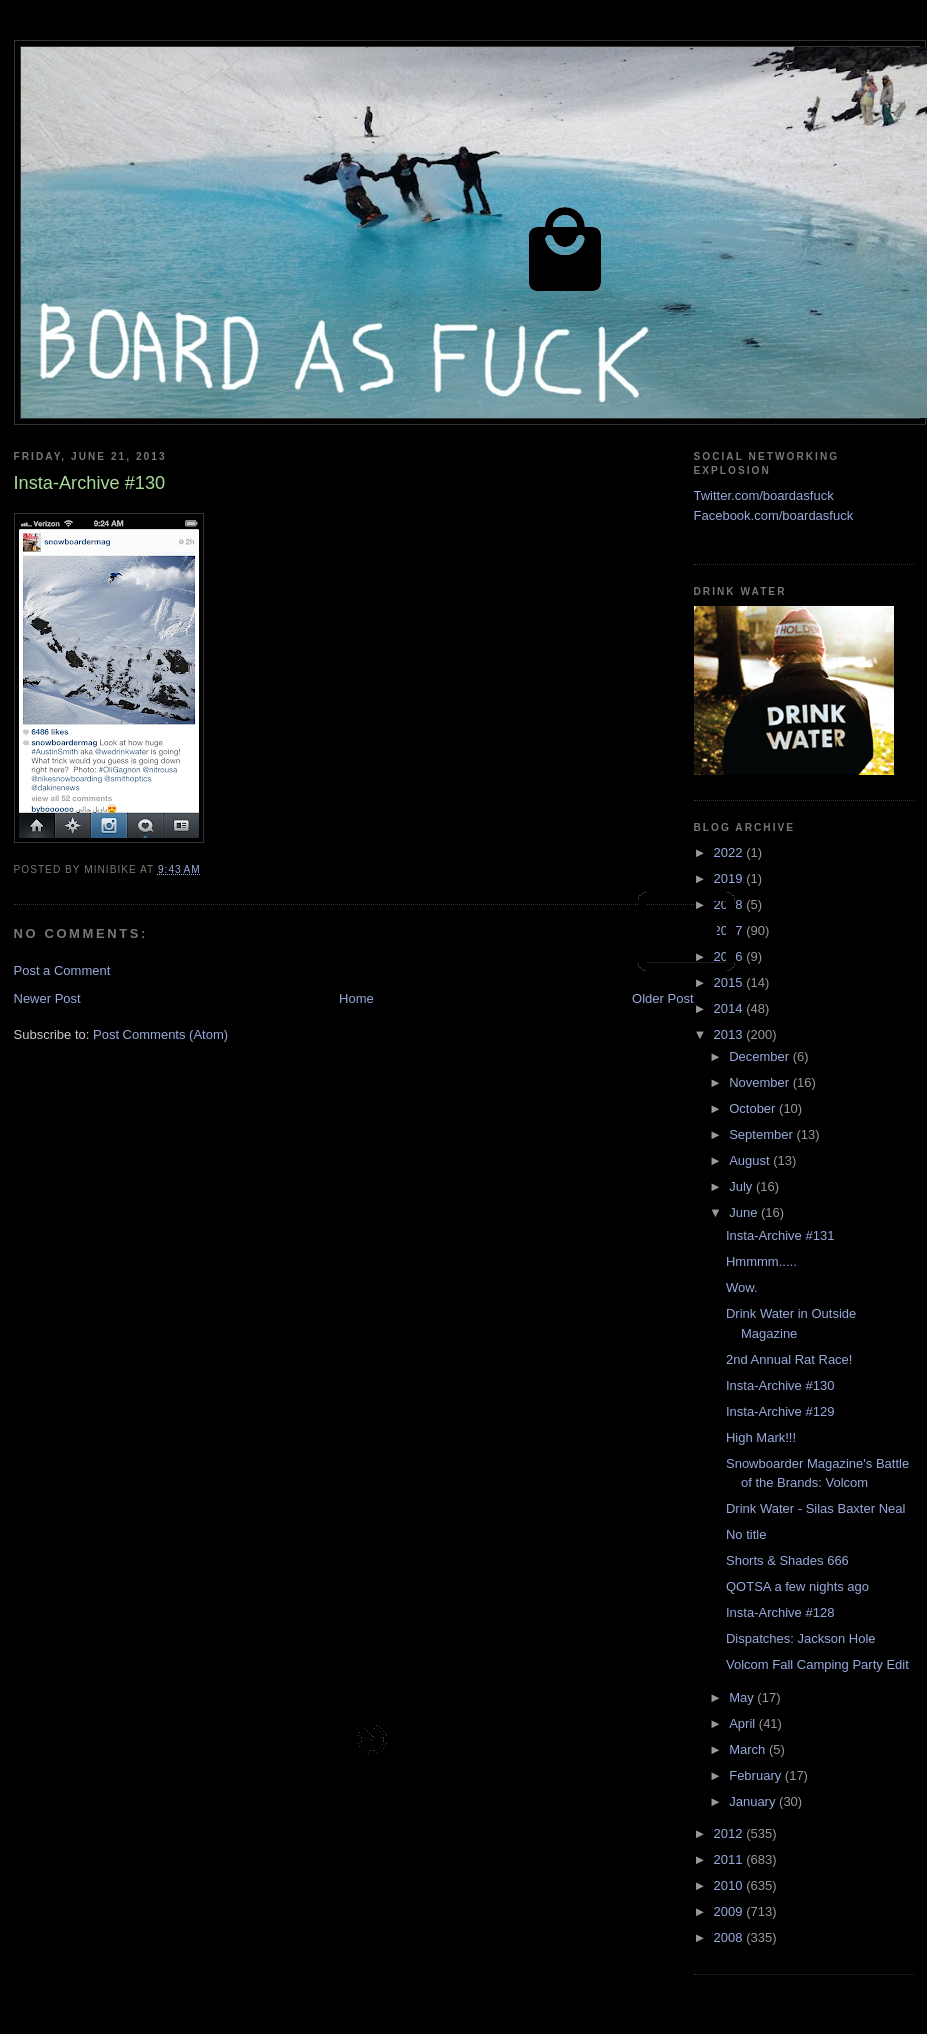 This screenshot has height=2034, width=927. What do you see at coordinates (565, 251) in the screenshot?
I see `open shopping or store section` at bounding box center [565, 251].